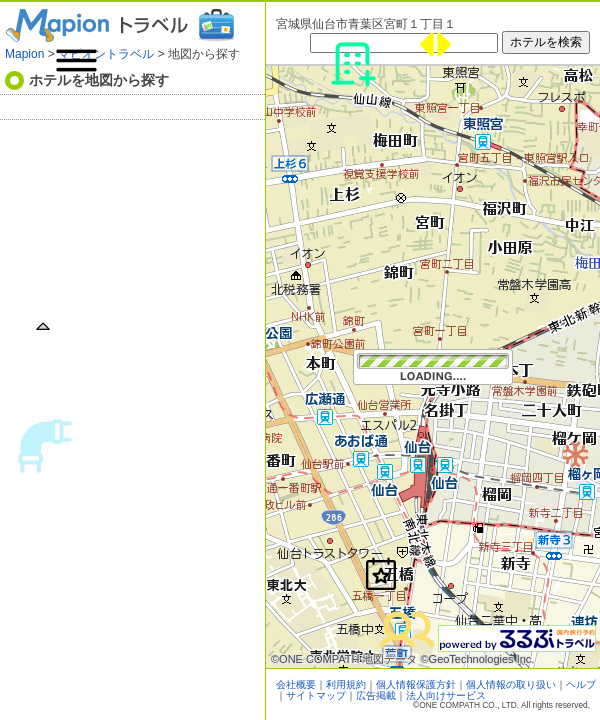 The height and width of the screenshot is (720, 600). I want to click on view favorite or starred events, so click(381, 575).